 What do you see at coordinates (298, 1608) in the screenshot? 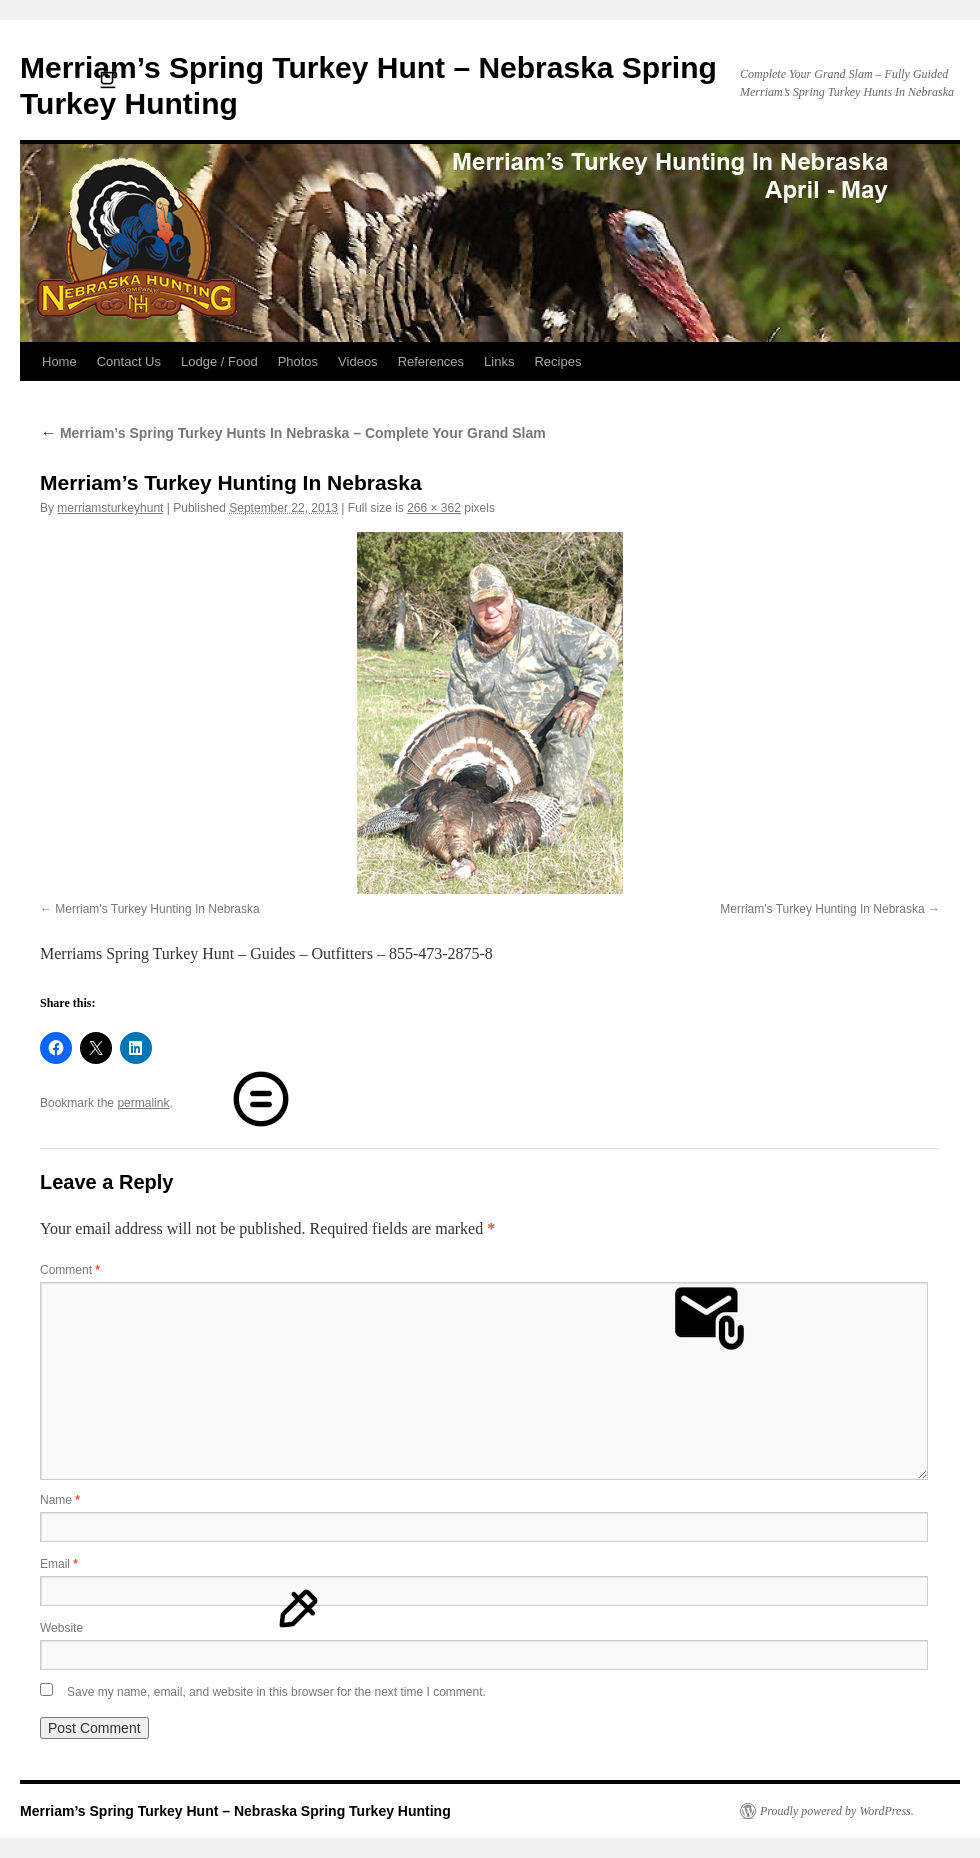
I see `select a color from the canvas` at bounding box center [298, 1608].